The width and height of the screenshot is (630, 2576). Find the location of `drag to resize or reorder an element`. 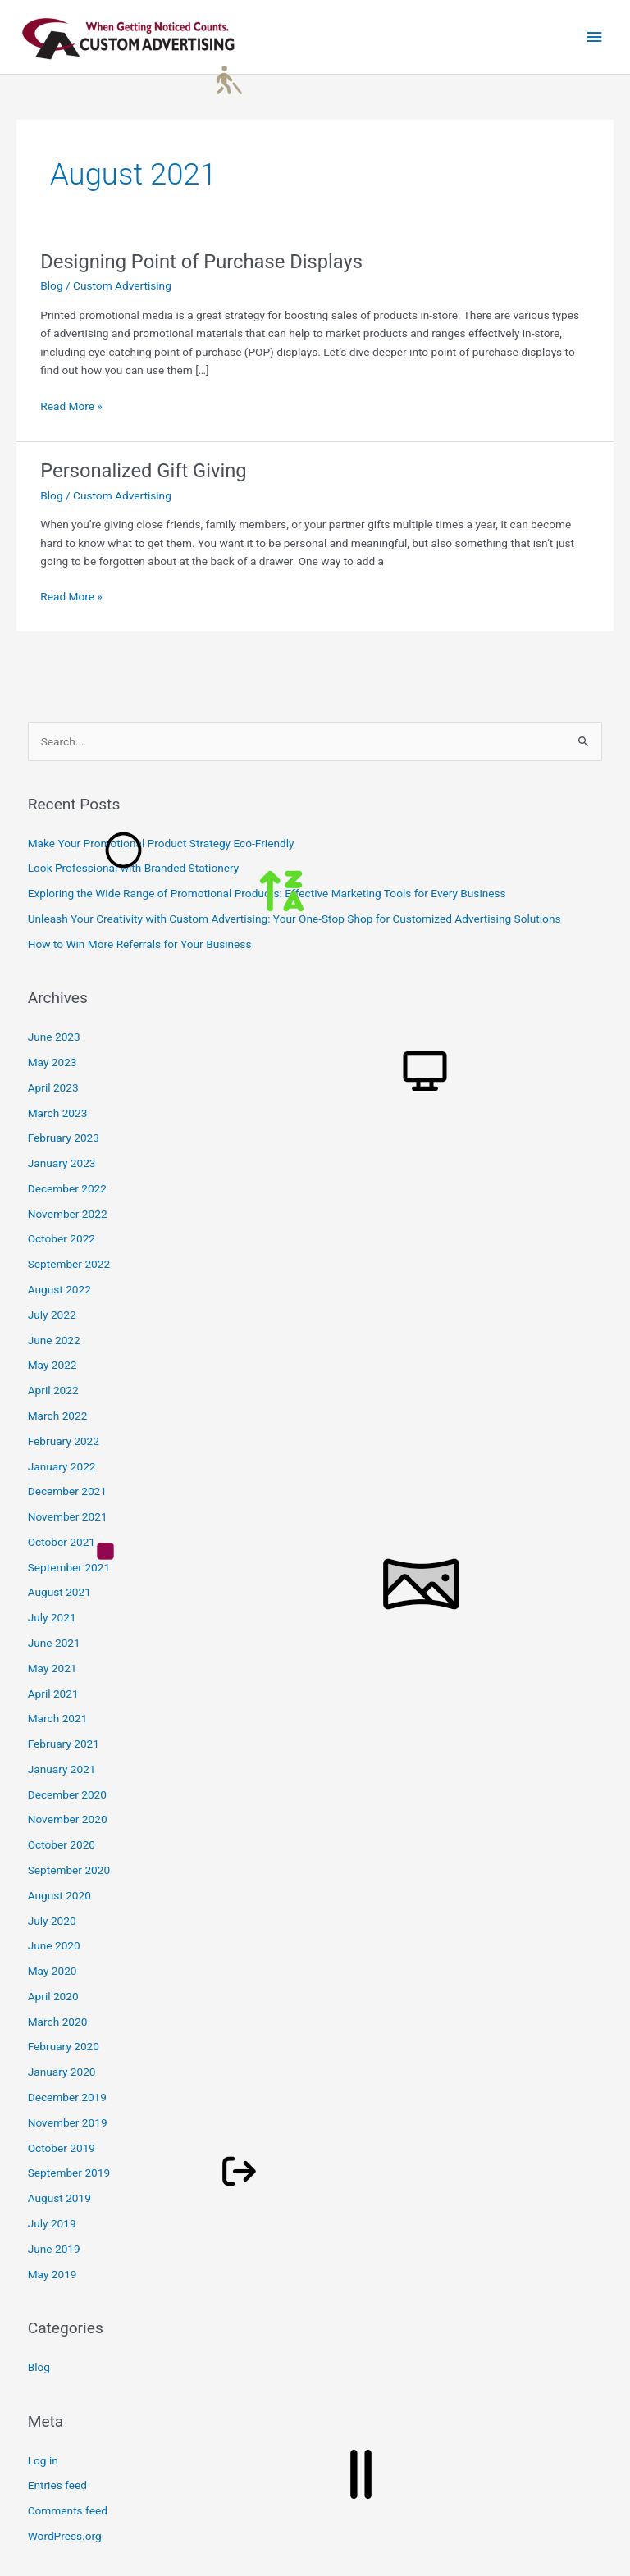

drag to resize or reorder an element is located at coordinates (361, 2474).